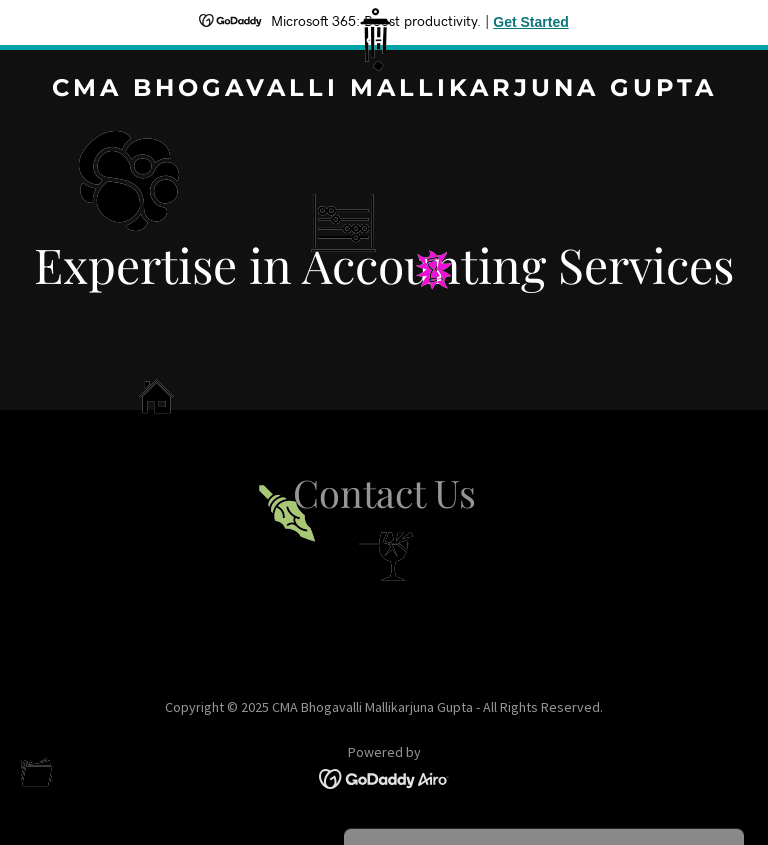 This screenshot has height=845, width=768. Describe the element at coordinates (375, 39) in the screenshot. I see `decorative windchimes element for a game interface` at that location.